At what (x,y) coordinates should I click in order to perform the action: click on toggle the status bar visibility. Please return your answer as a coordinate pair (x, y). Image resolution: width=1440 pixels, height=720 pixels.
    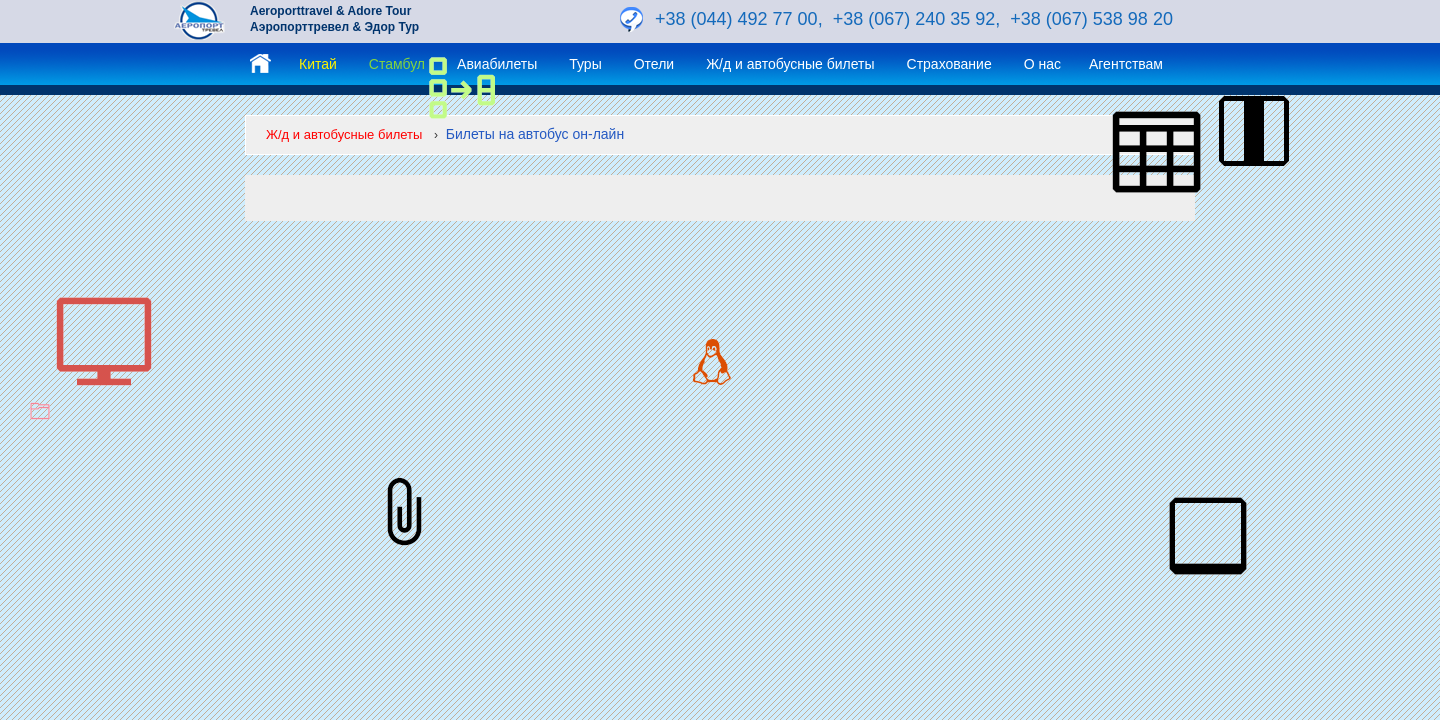
    Looking at the image, I should click on (1208, 536).